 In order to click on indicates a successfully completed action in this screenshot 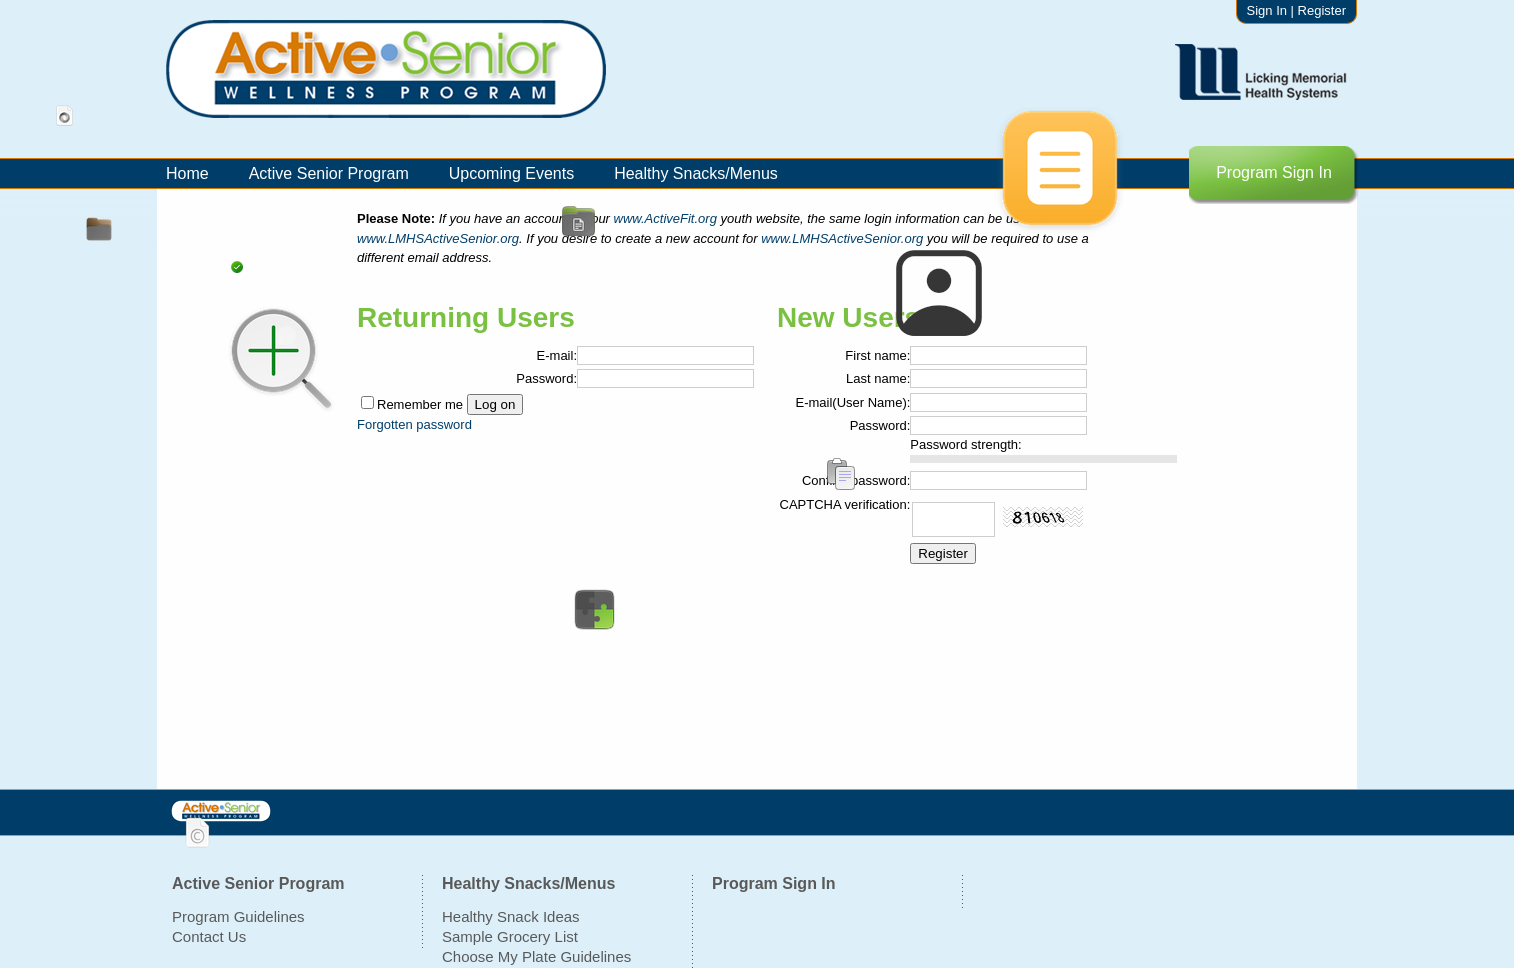, I will do `click(230, 260)`.